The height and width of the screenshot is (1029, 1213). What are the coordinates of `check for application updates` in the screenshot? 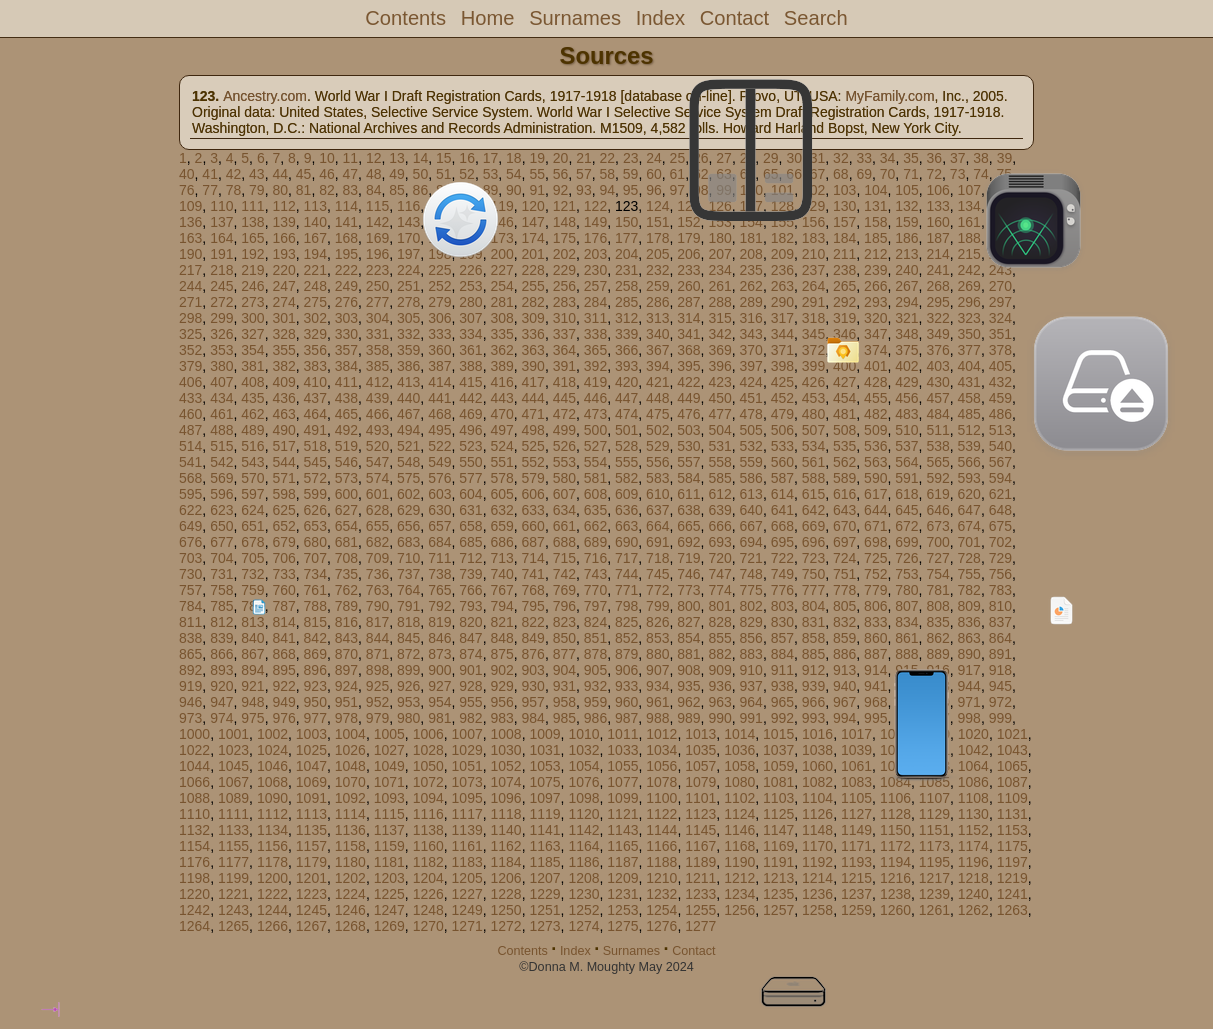 It's located at (460, 219).